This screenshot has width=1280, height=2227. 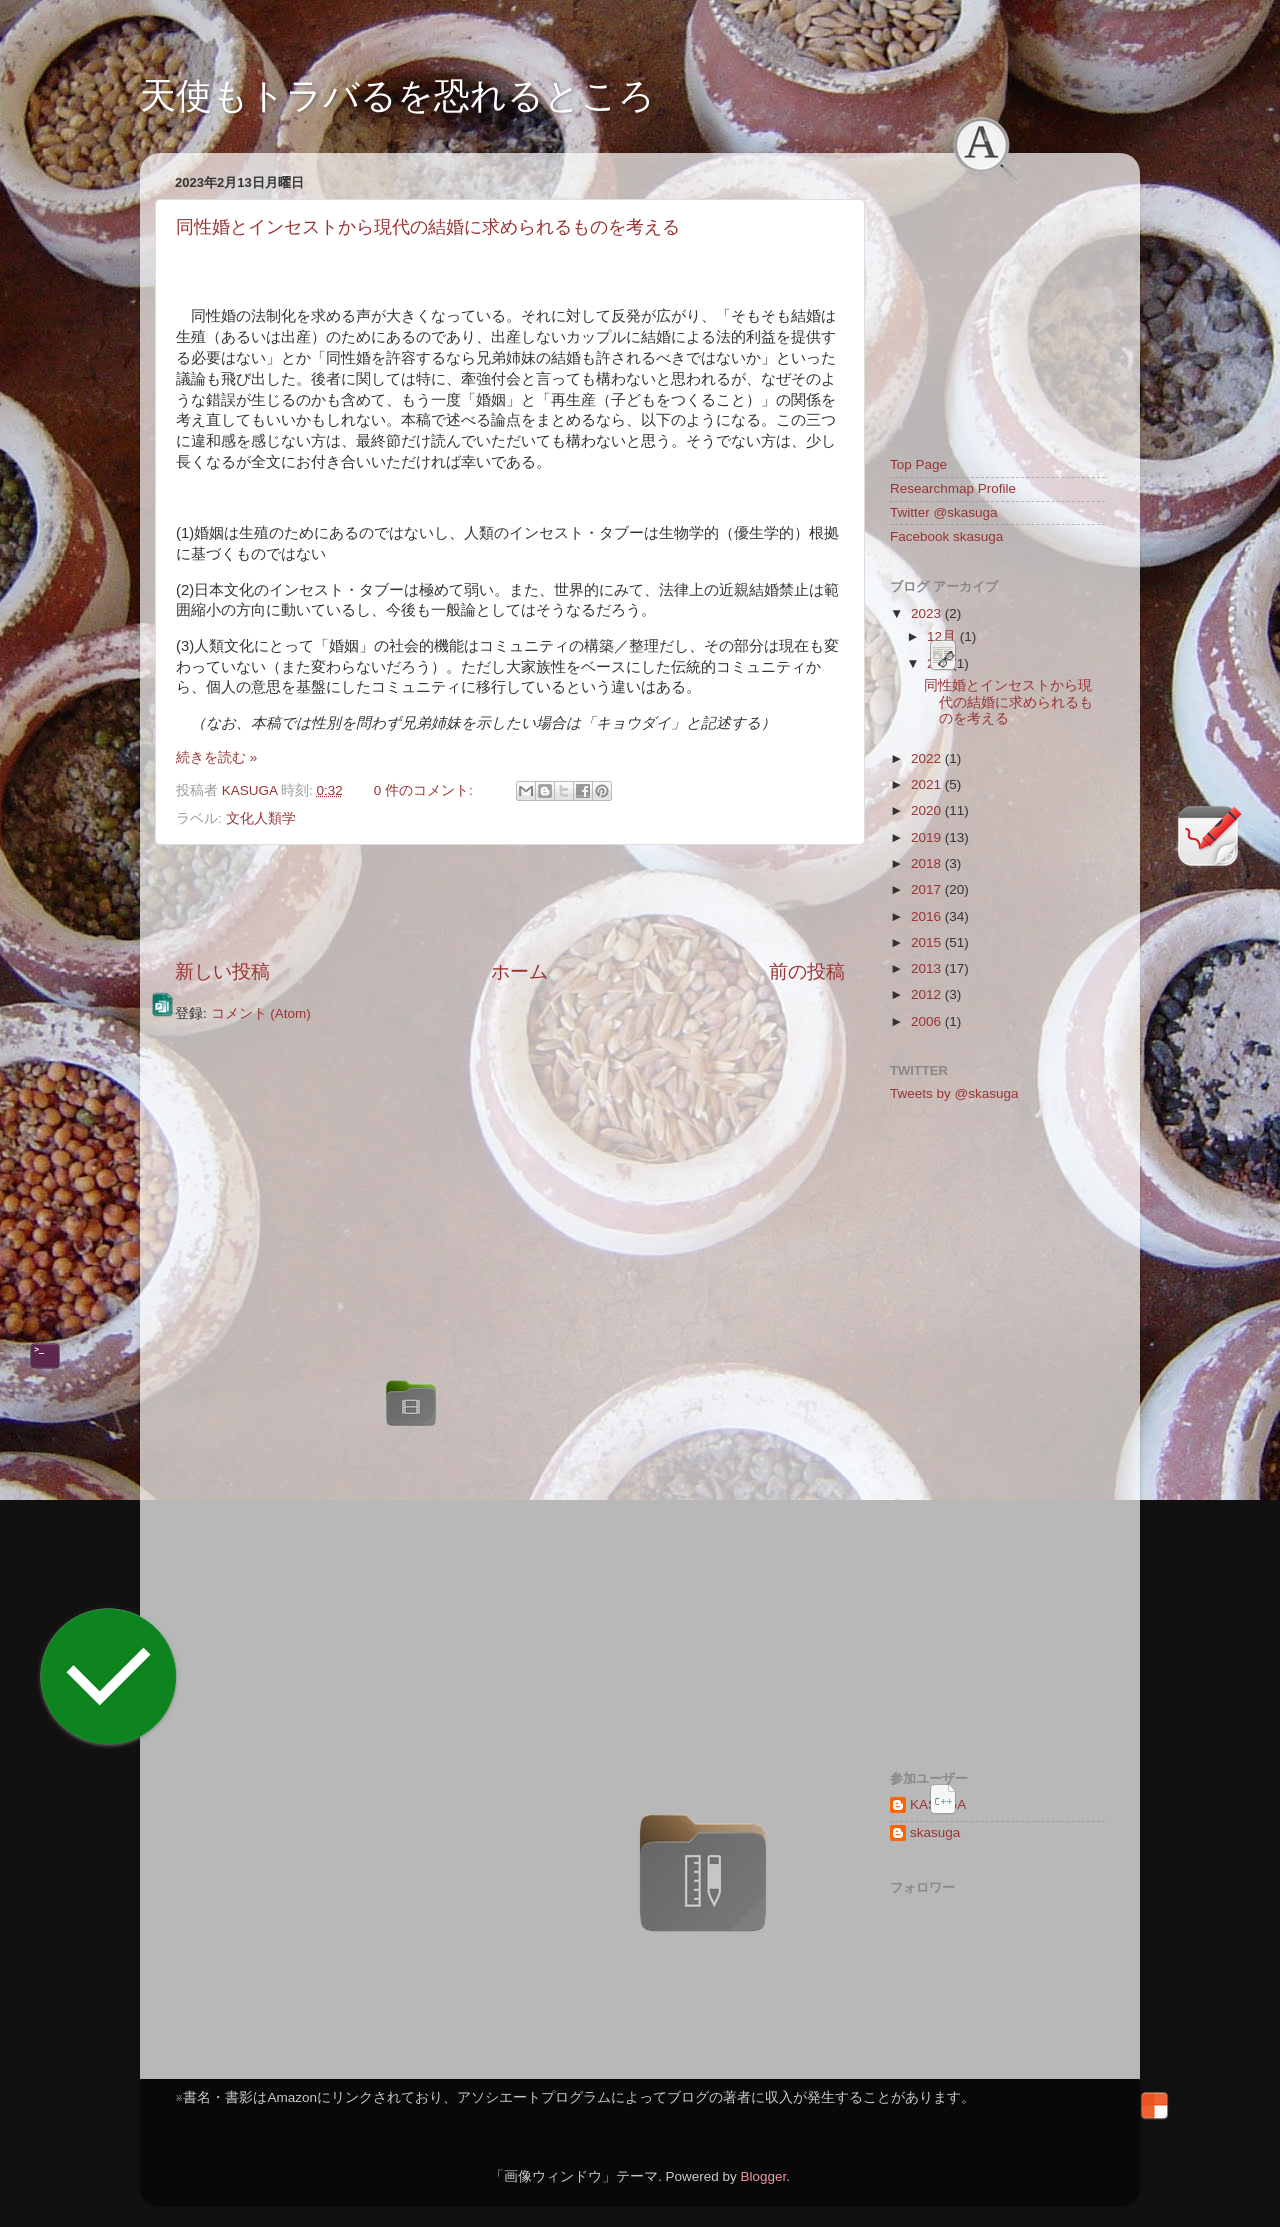 I want to click on open drawing app, so click(x=1208, y=836).